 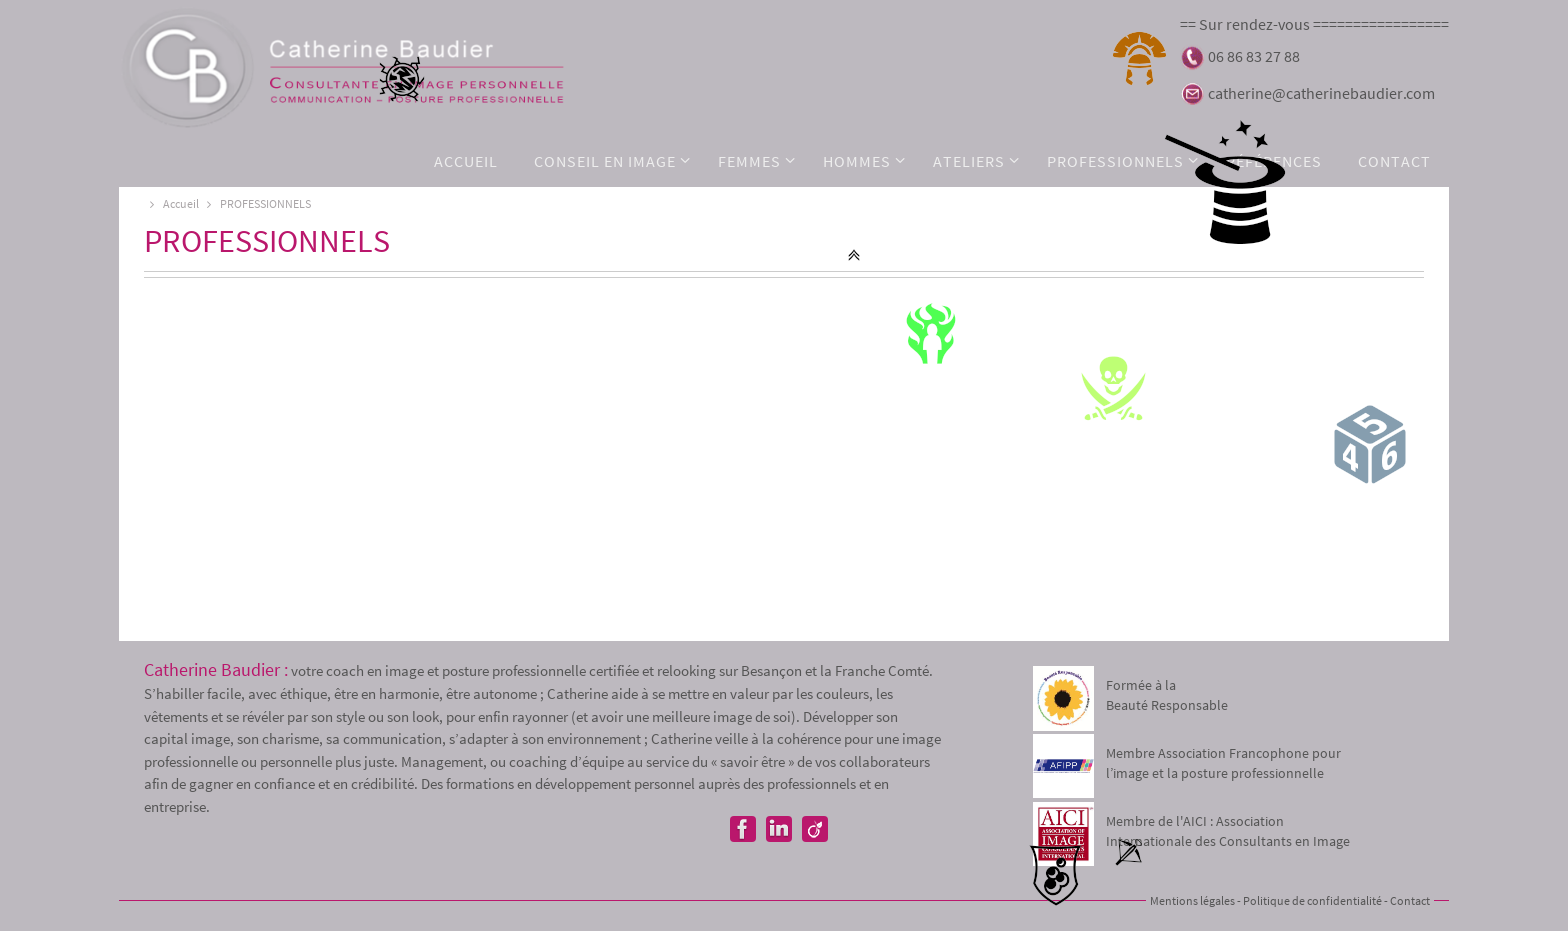 I want to click on access magic or special effects features, so click(x=1225, y=182).